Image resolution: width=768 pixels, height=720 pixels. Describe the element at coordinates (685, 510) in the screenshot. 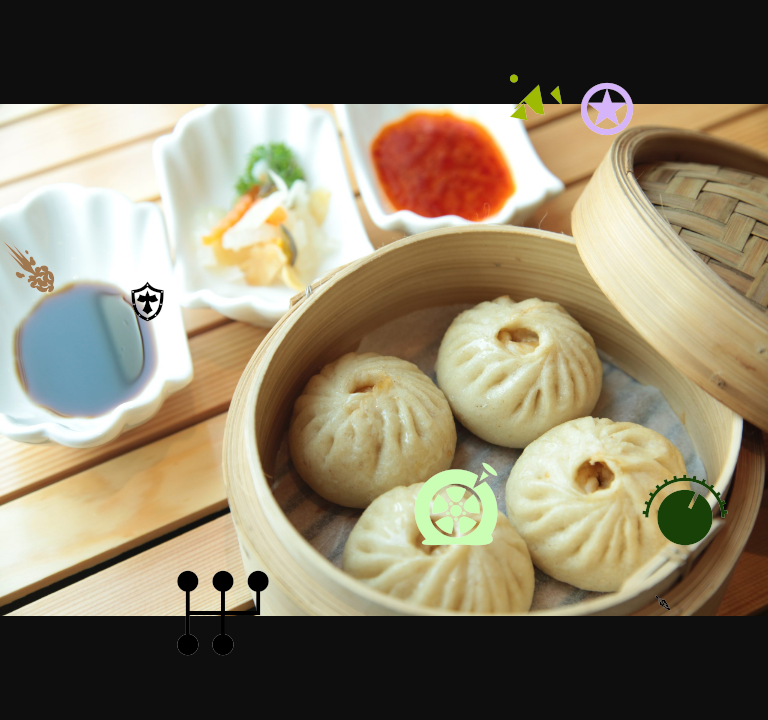

I see `adjust volume or settings level` at that location.